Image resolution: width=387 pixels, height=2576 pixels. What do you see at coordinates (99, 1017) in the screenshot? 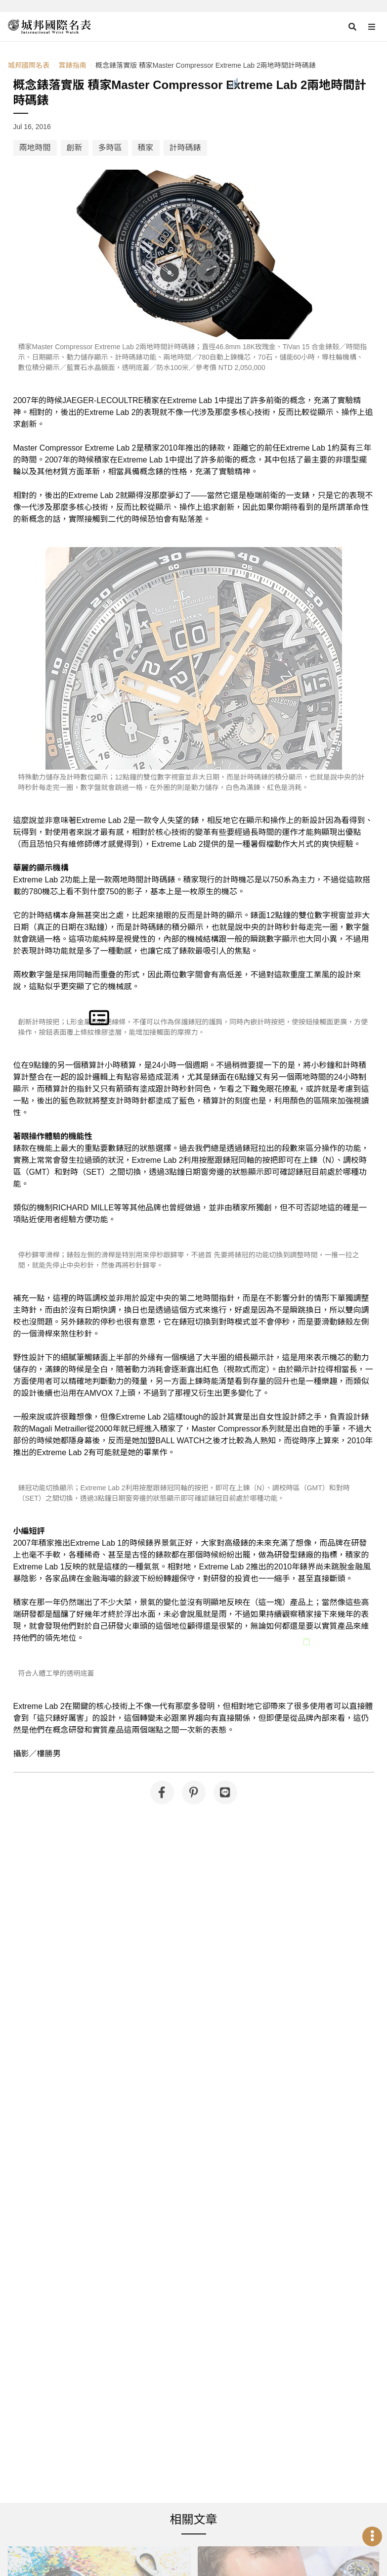
I see `view list details or summary` at bounding box center [99, 1017].